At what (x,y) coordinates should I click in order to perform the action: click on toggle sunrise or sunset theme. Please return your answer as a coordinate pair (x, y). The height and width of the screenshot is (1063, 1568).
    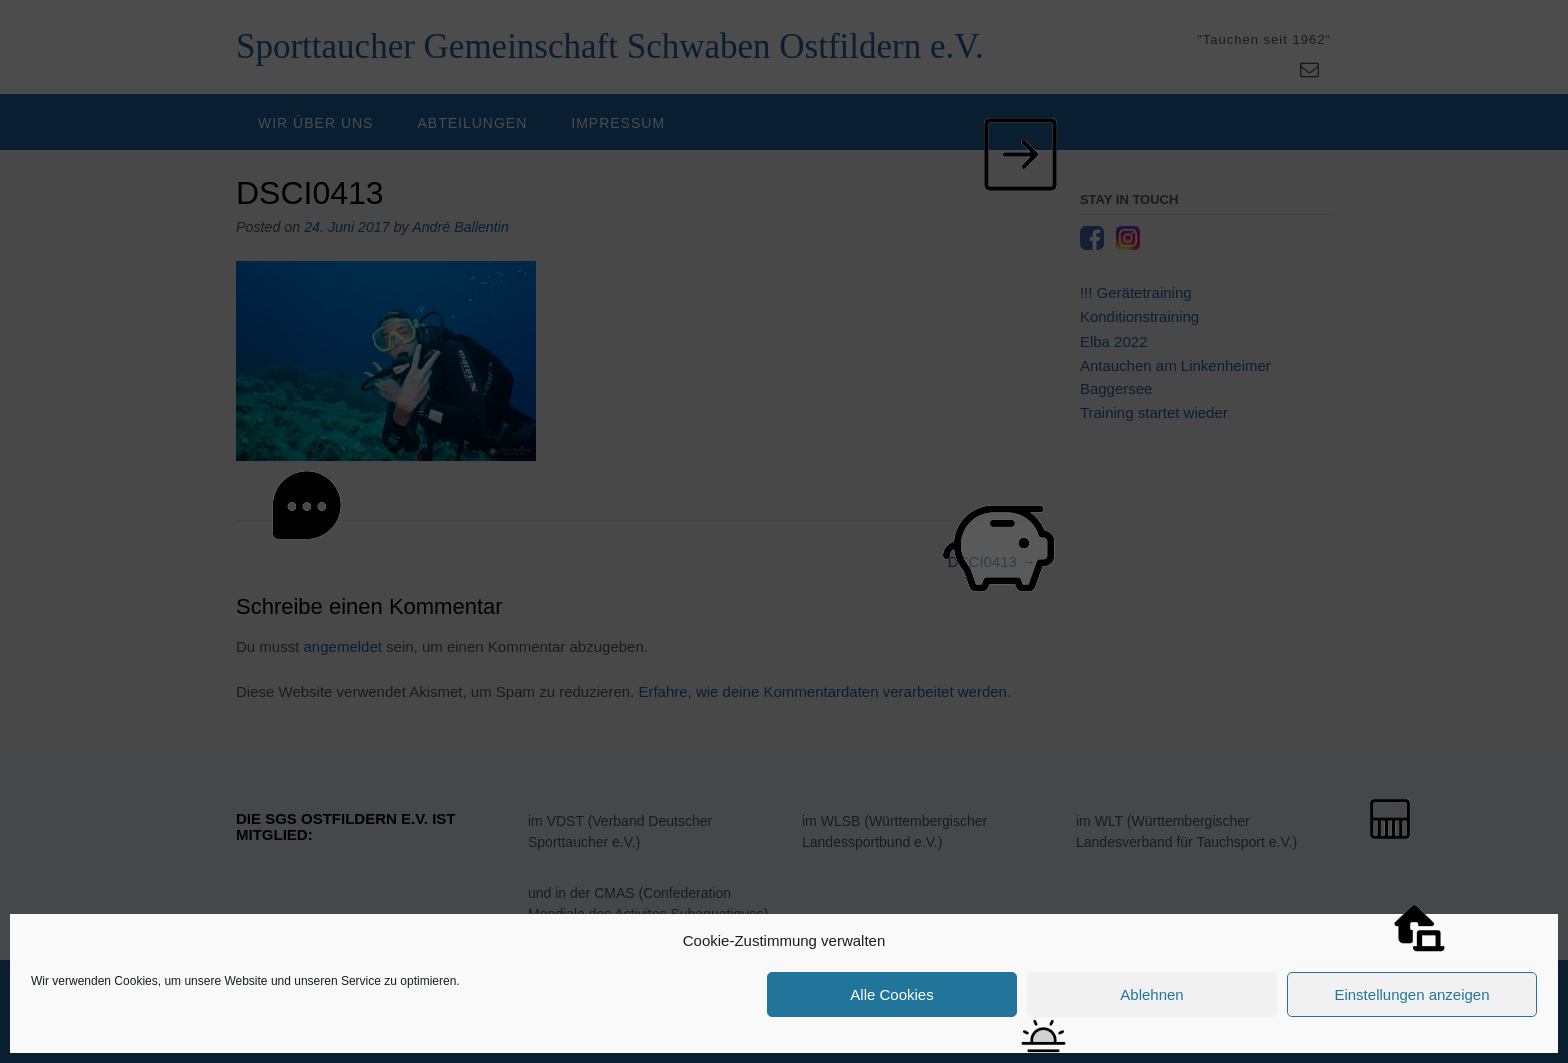
    Looking at the image, I should click on (1043, 1037).